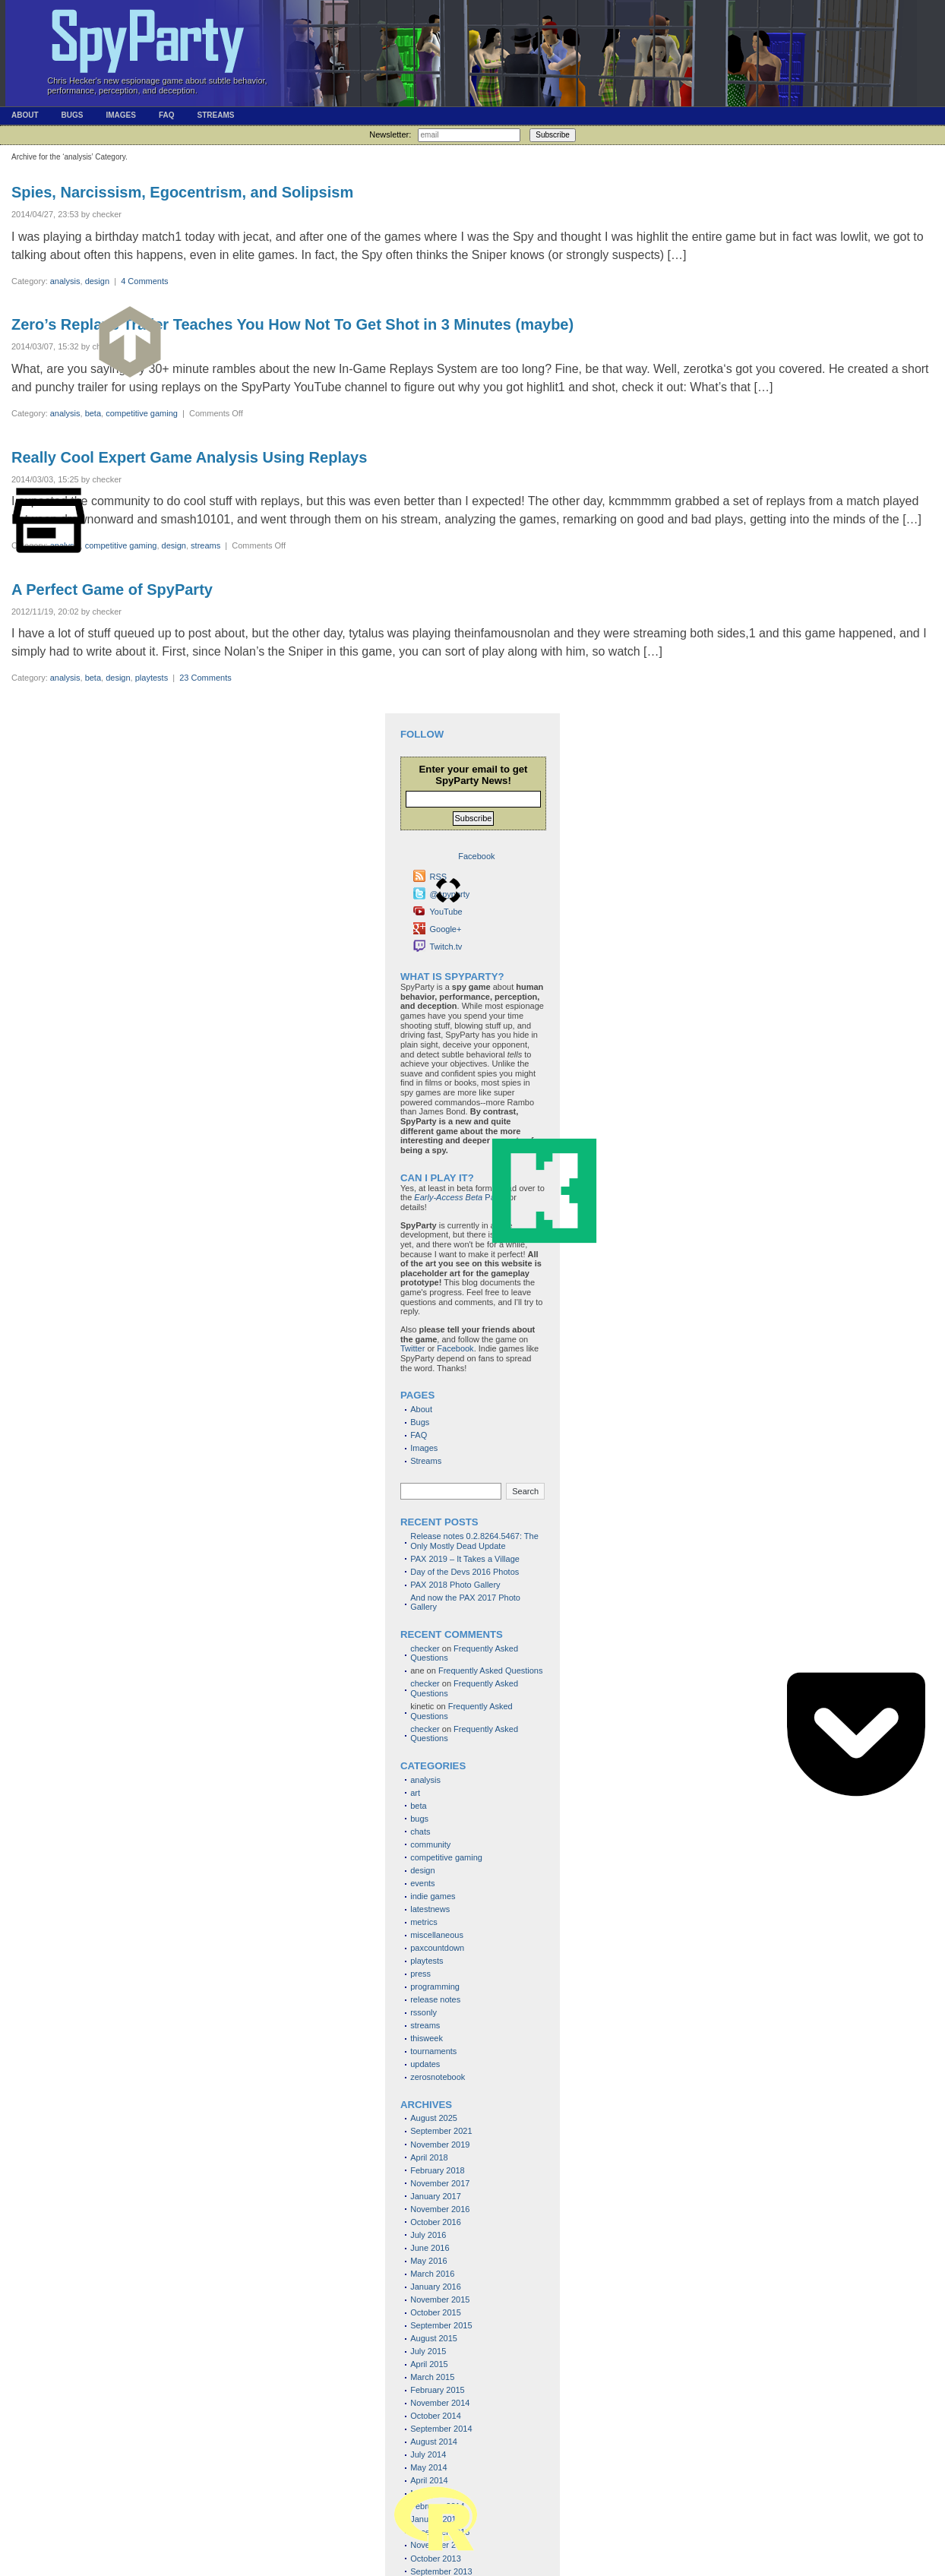  What do you see at coordinates (49, 520) in the screenshot?
I see `browse or open the store` at bounding box center [49, 520].